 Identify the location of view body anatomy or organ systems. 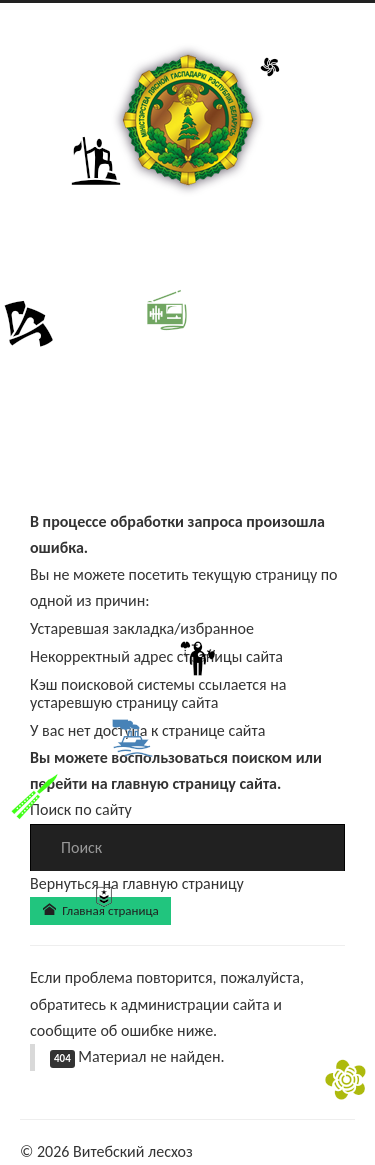
(197, 658).